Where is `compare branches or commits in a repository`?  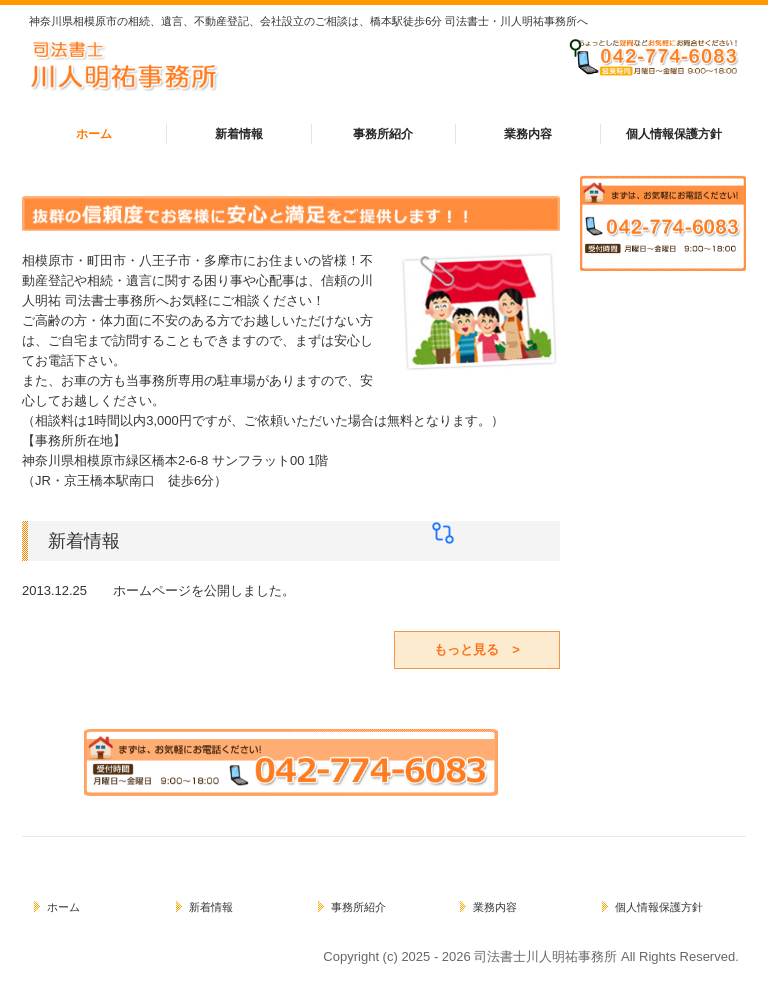 compare branches or commits in a repository is located at coordinates (443, 533).